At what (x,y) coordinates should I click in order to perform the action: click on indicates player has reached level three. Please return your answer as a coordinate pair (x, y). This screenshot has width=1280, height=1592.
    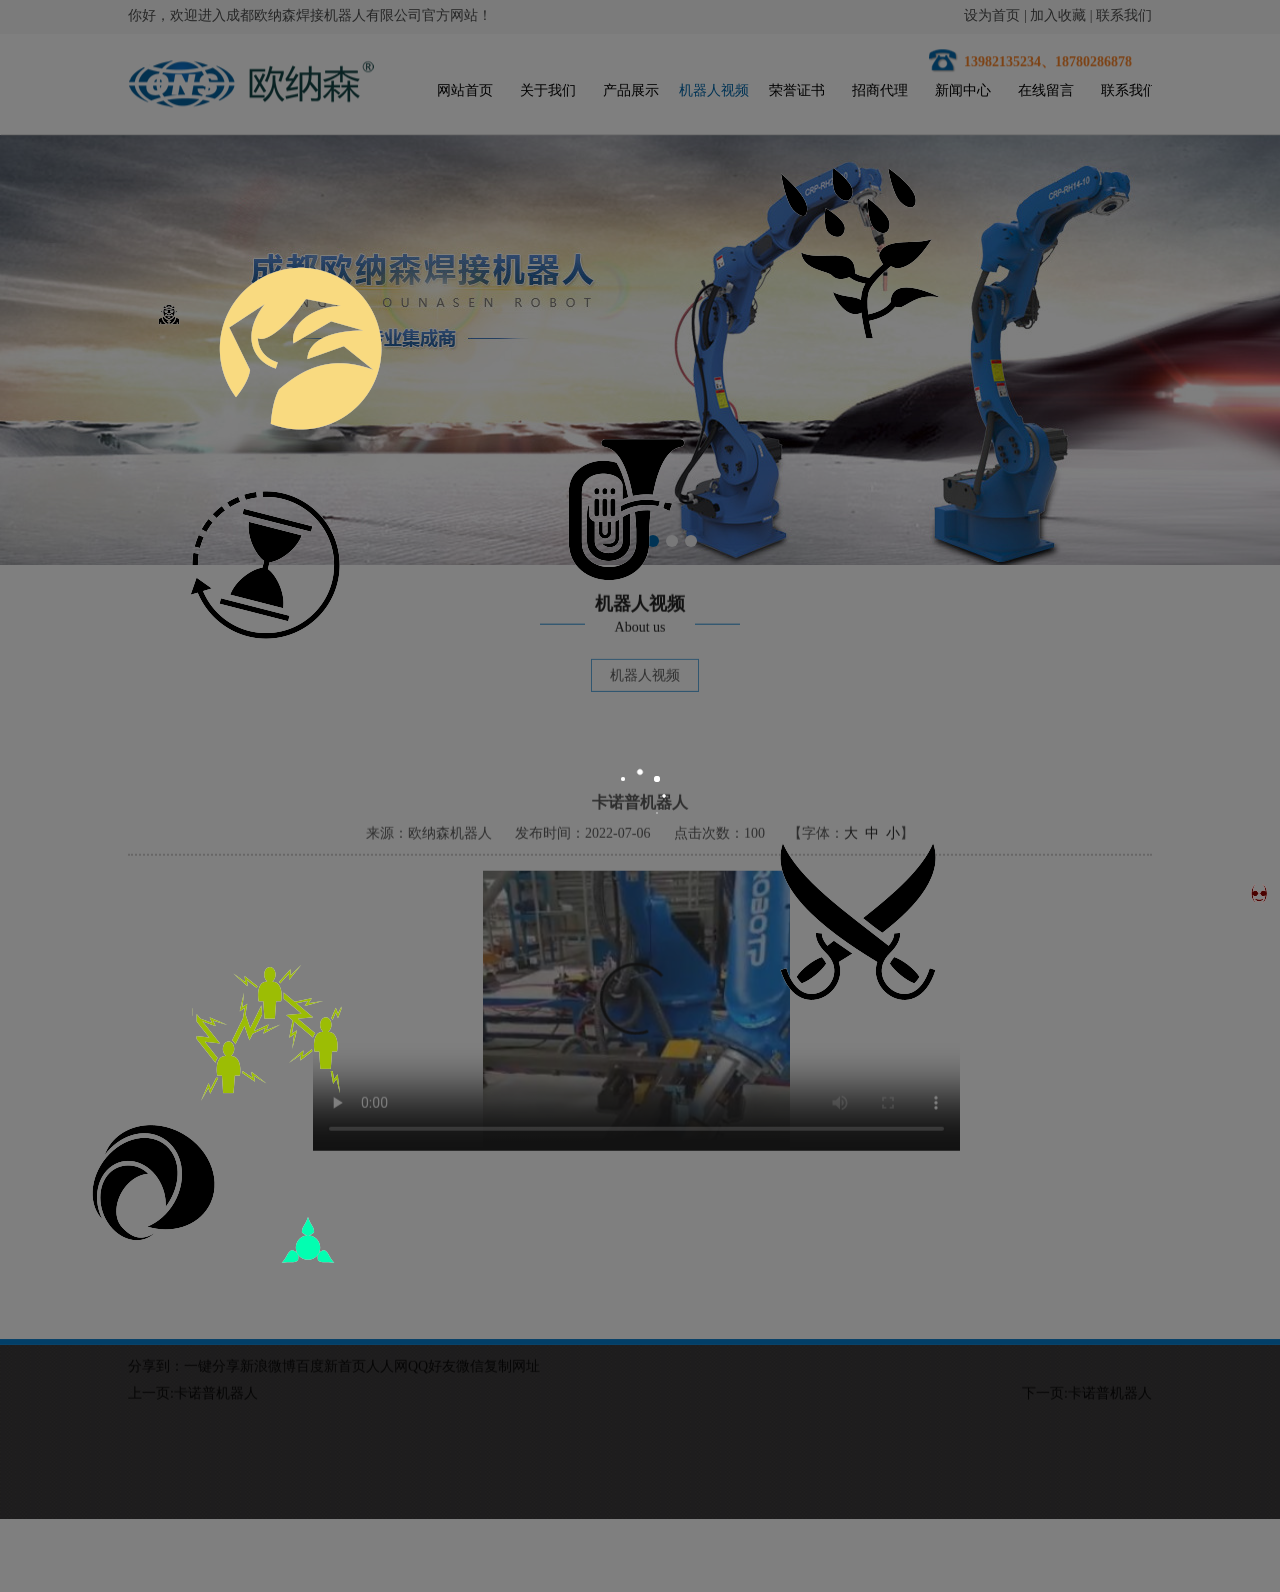
    Looking at the image, I should click on (308, 1240).